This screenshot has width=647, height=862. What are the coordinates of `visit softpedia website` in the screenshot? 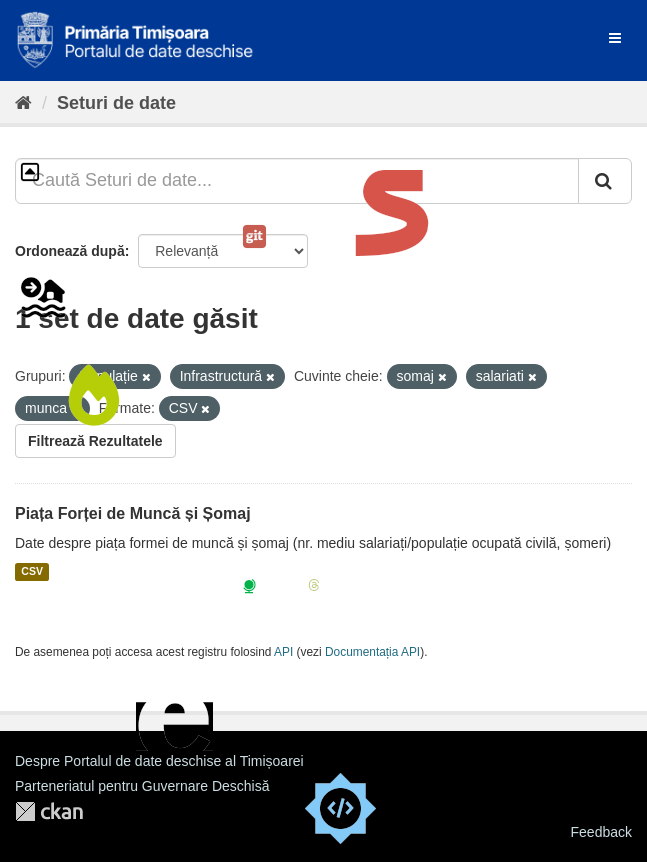 It's located at (392, 213).